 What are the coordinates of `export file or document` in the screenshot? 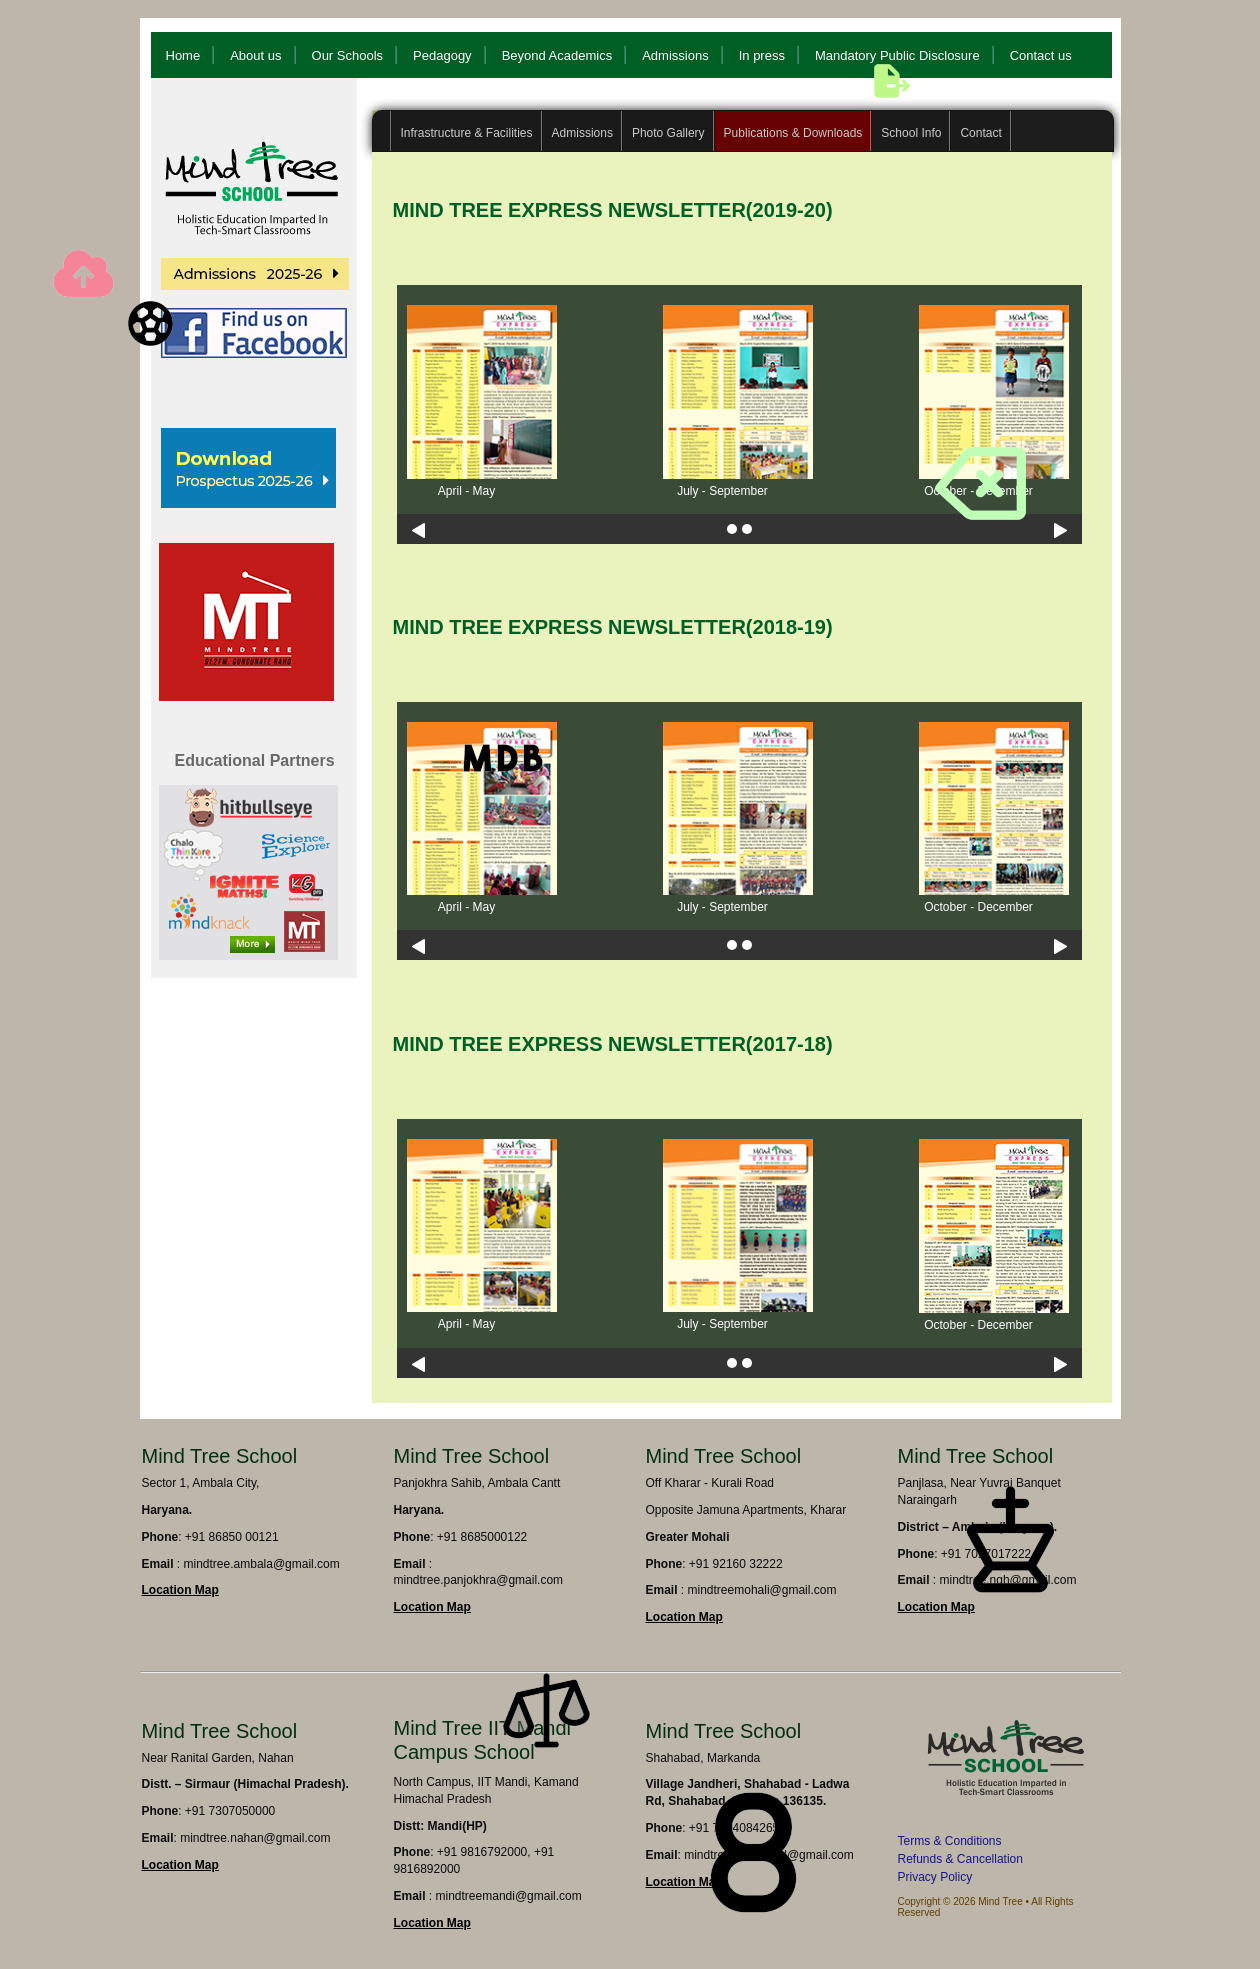 It's located at (891, 81).